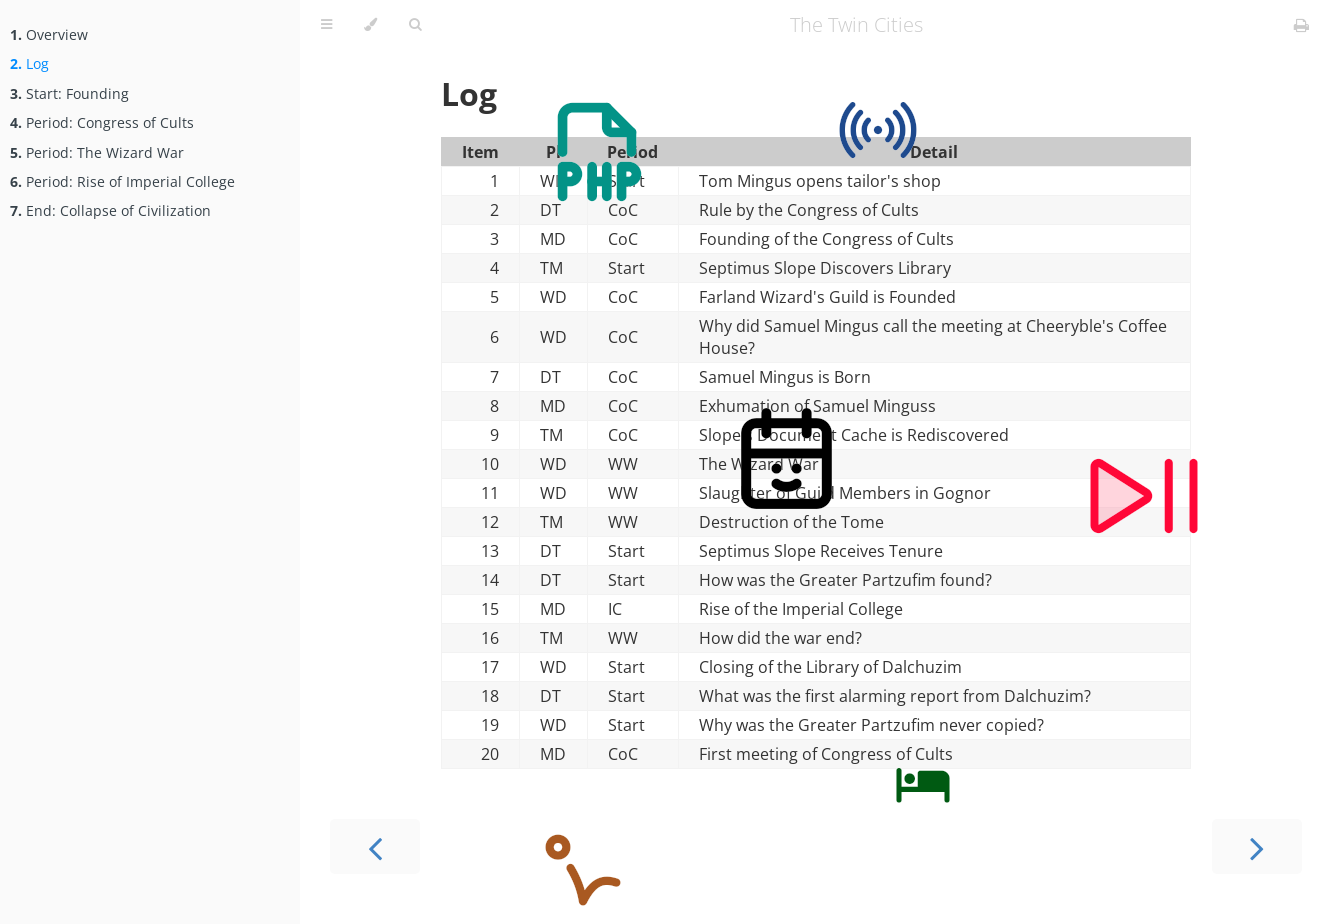  I want to click on undo or go back to previous state, so click(583, 868).